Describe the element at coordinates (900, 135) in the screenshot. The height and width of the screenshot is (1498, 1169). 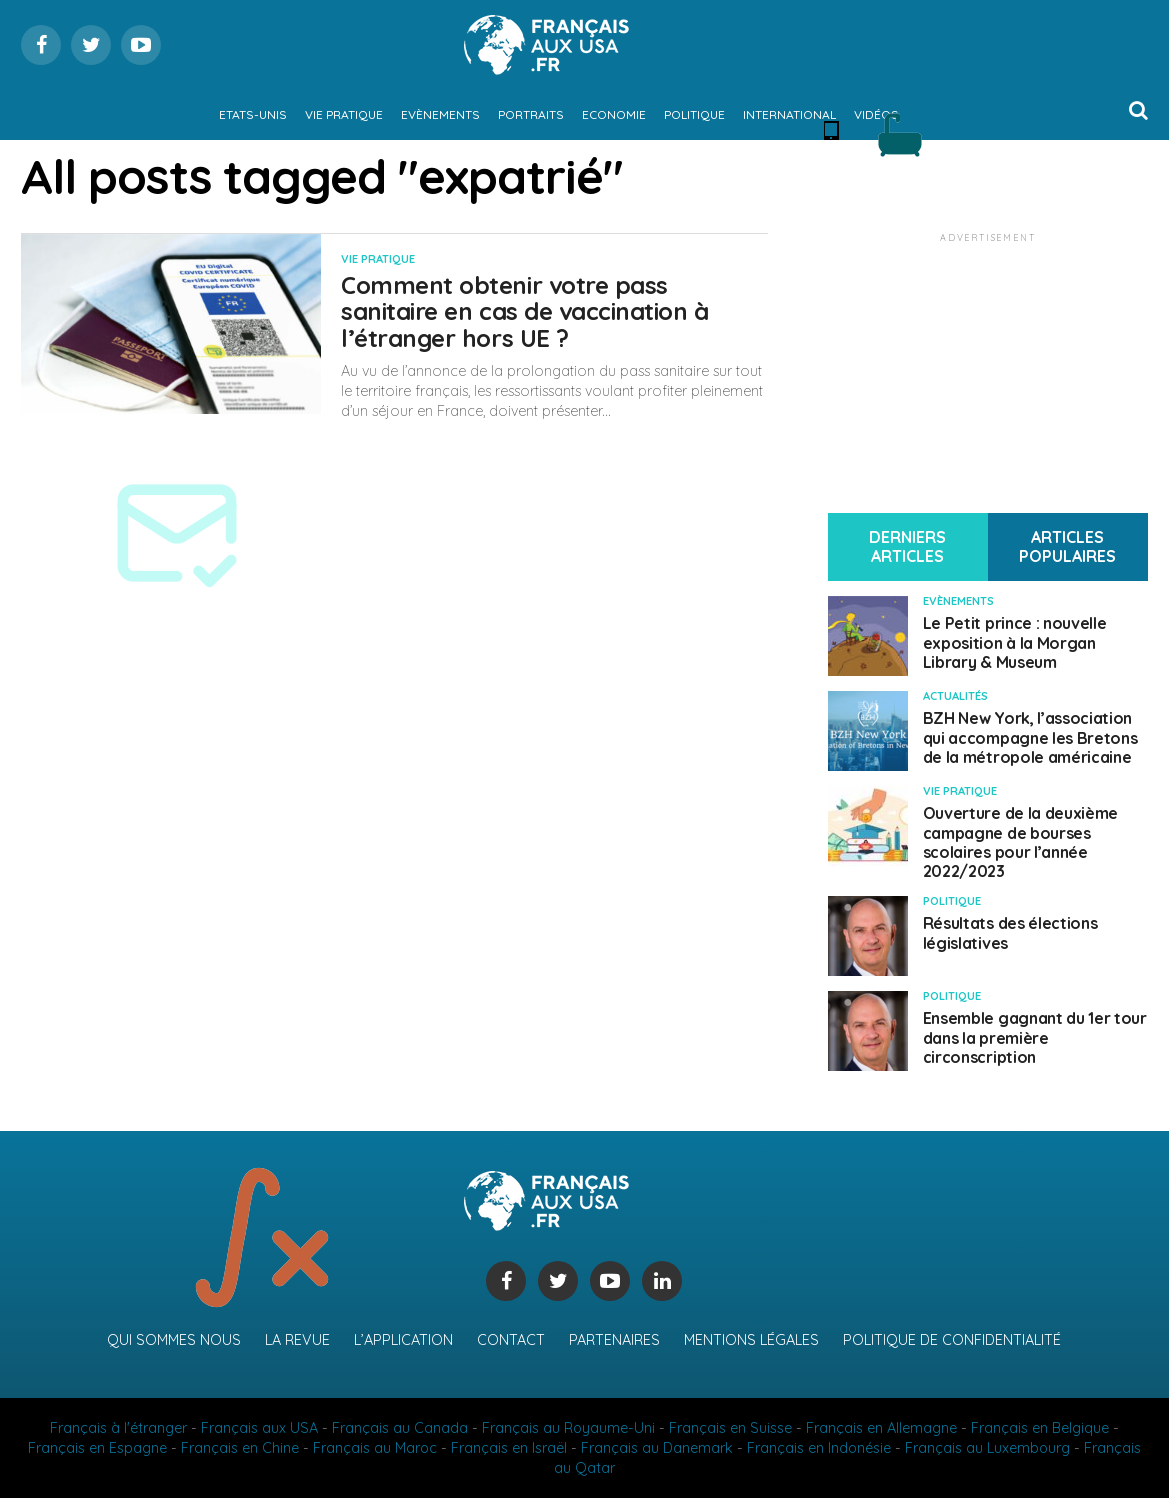
I see `indicates bathroom amenity available` at that location.